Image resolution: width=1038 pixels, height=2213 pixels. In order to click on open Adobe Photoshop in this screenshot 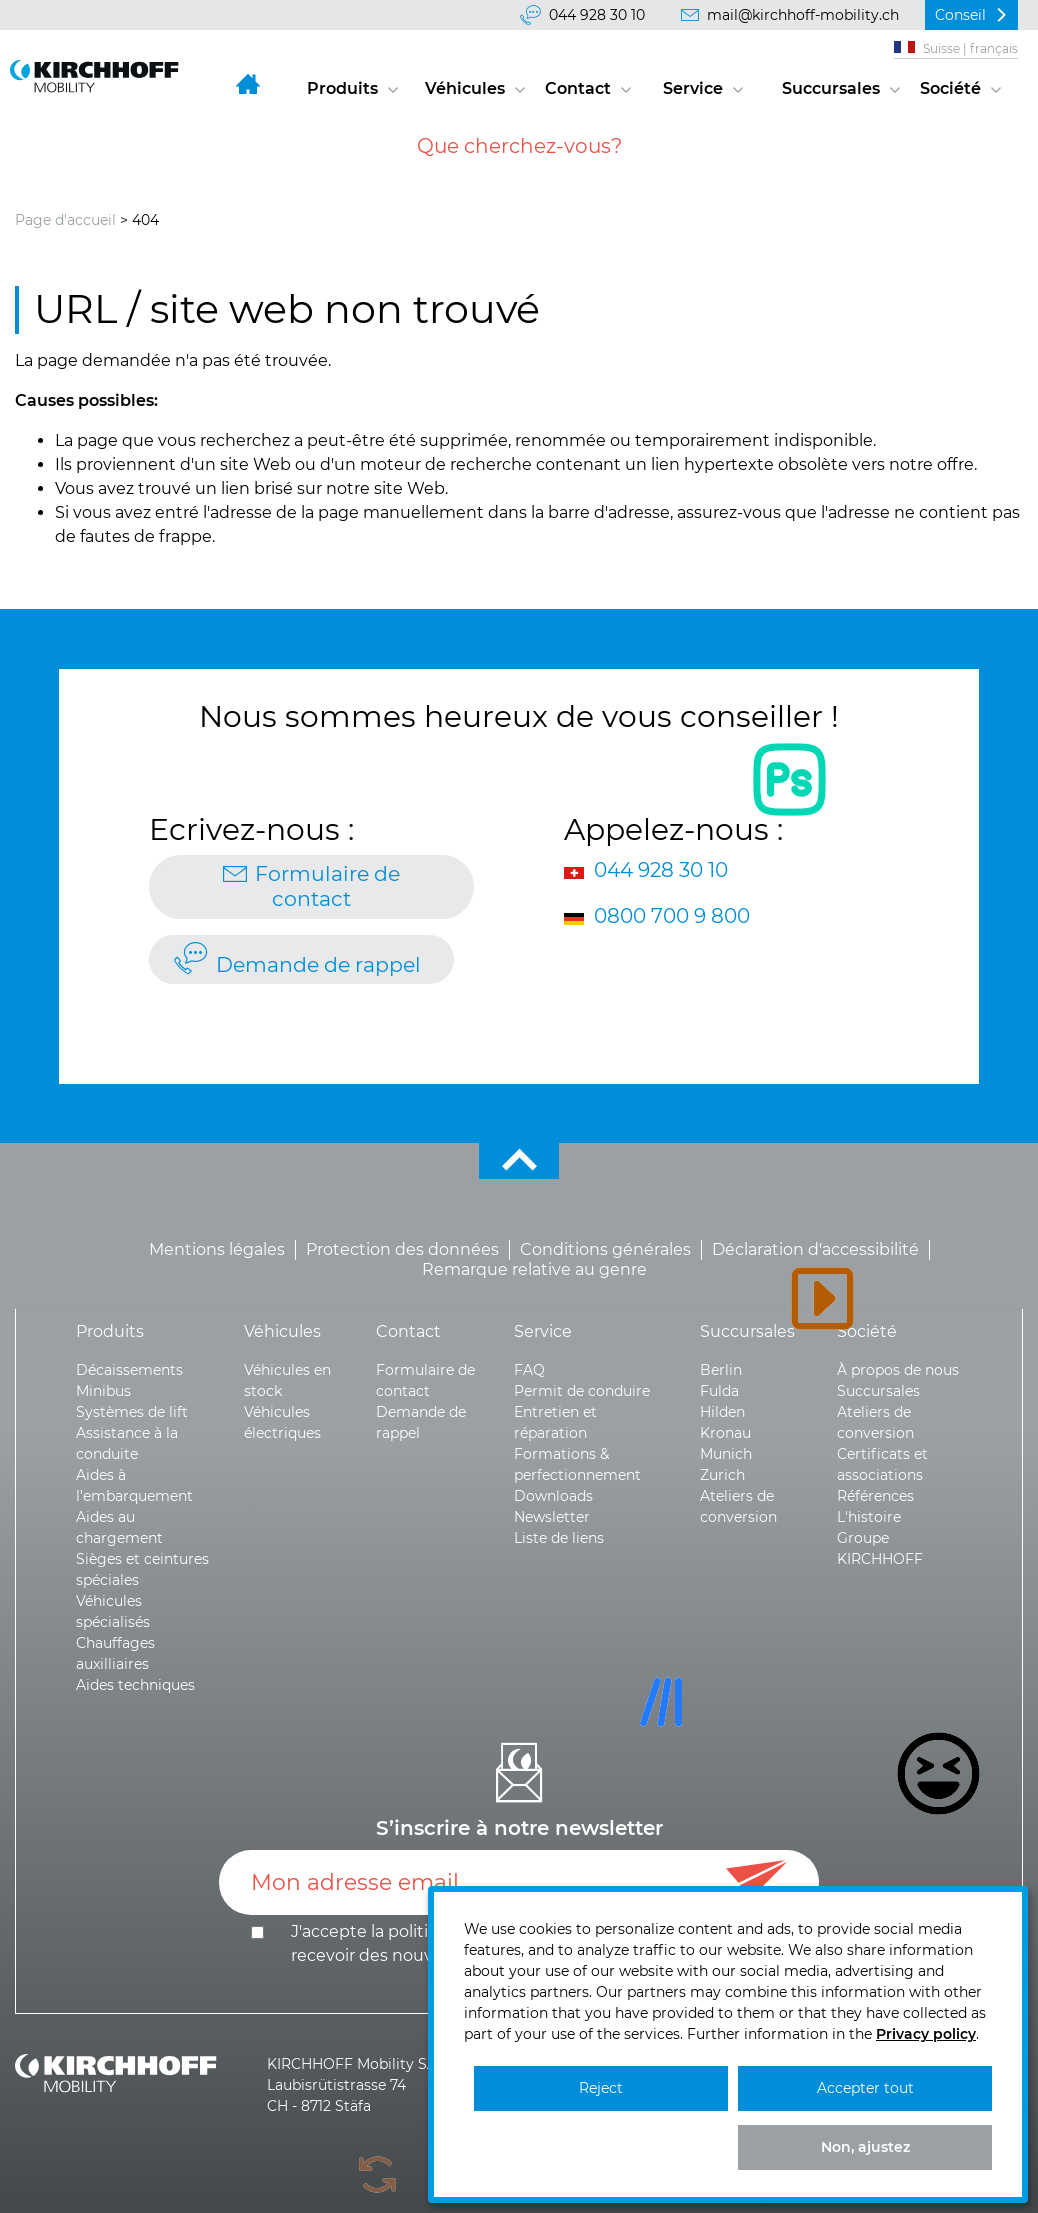, I will do `click(789, 779)`.